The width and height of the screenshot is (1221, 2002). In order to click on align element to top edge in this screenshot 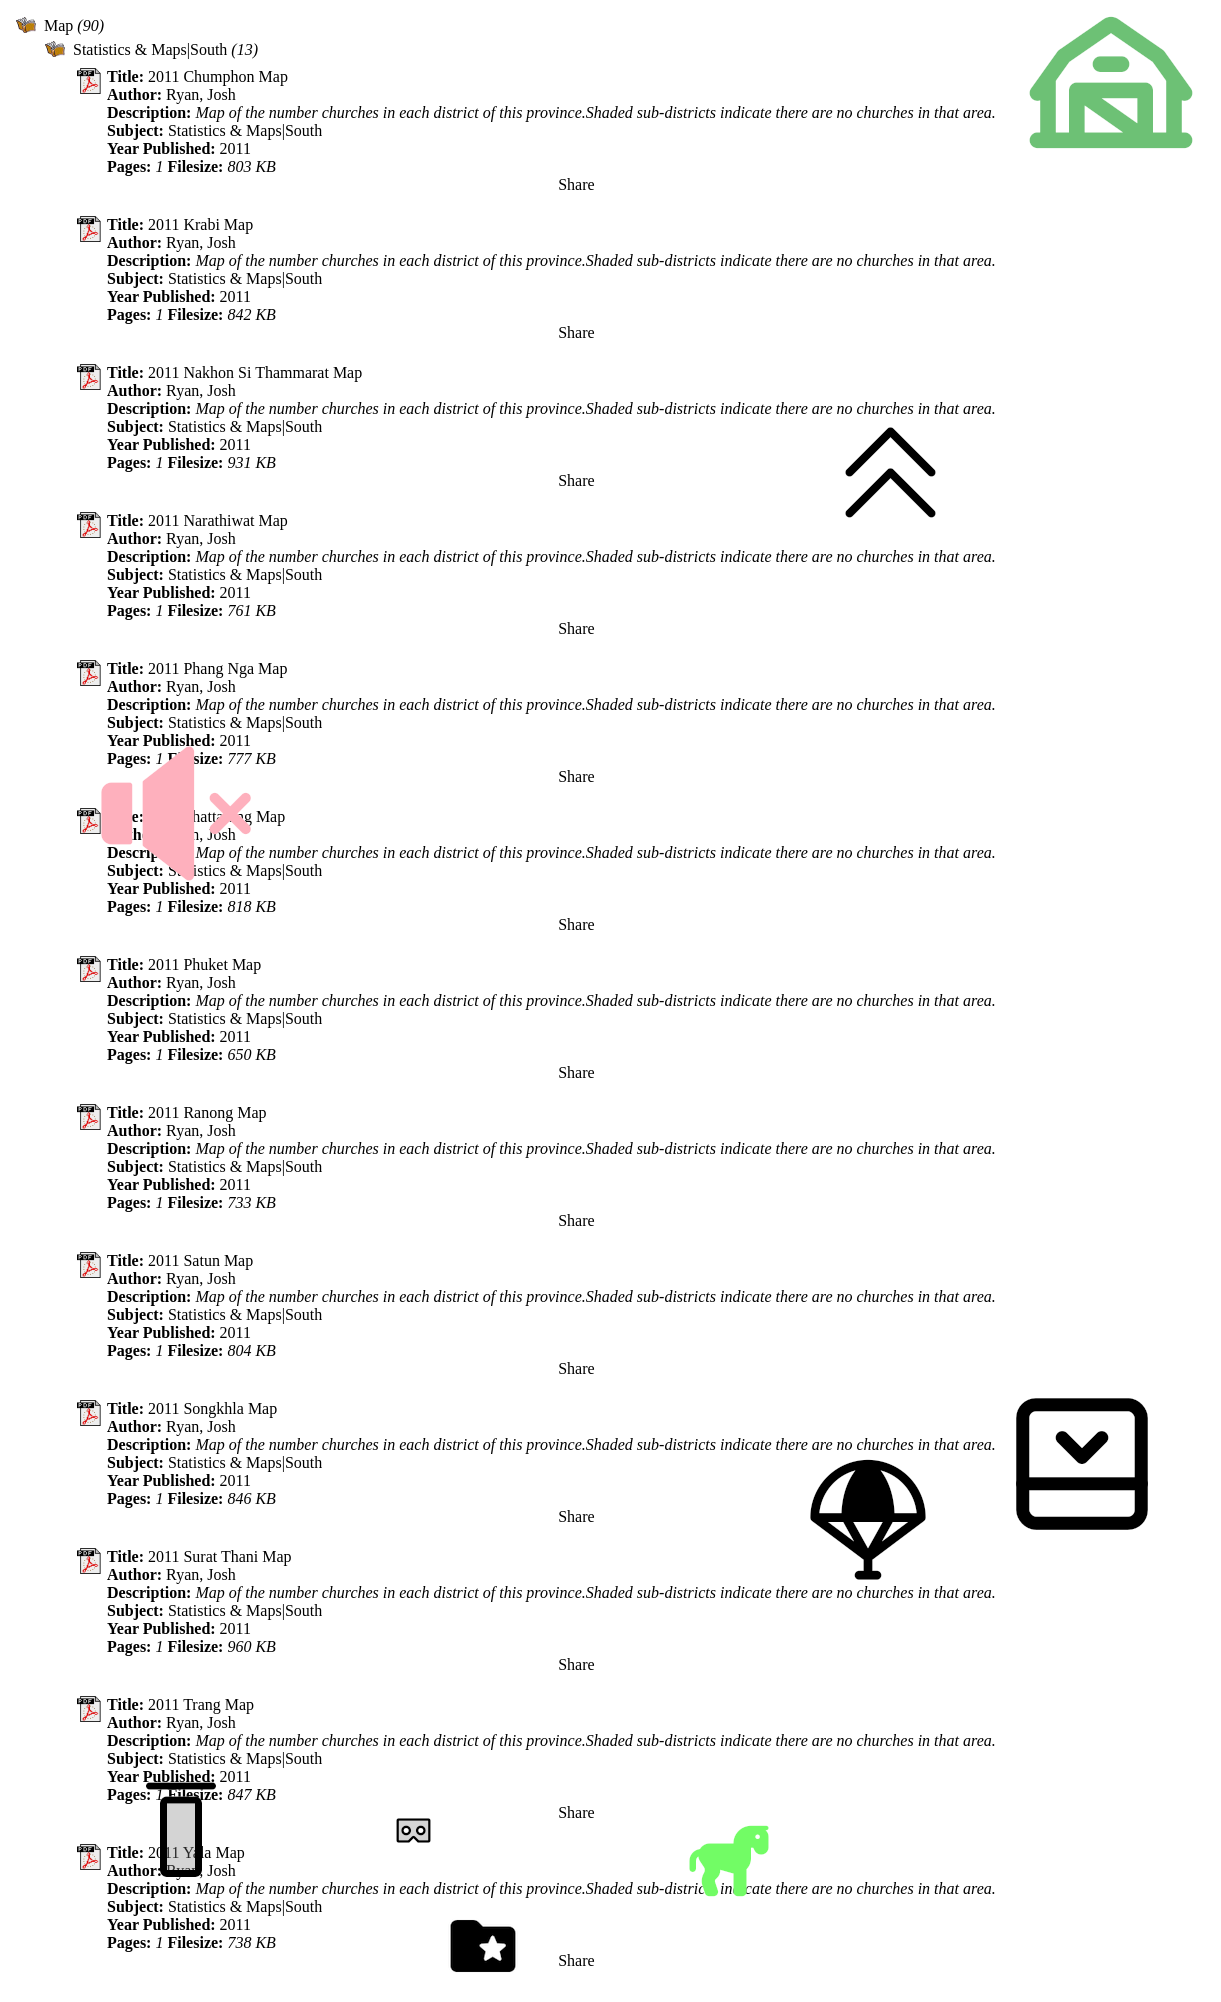, I will do `click(181, 1828)`.